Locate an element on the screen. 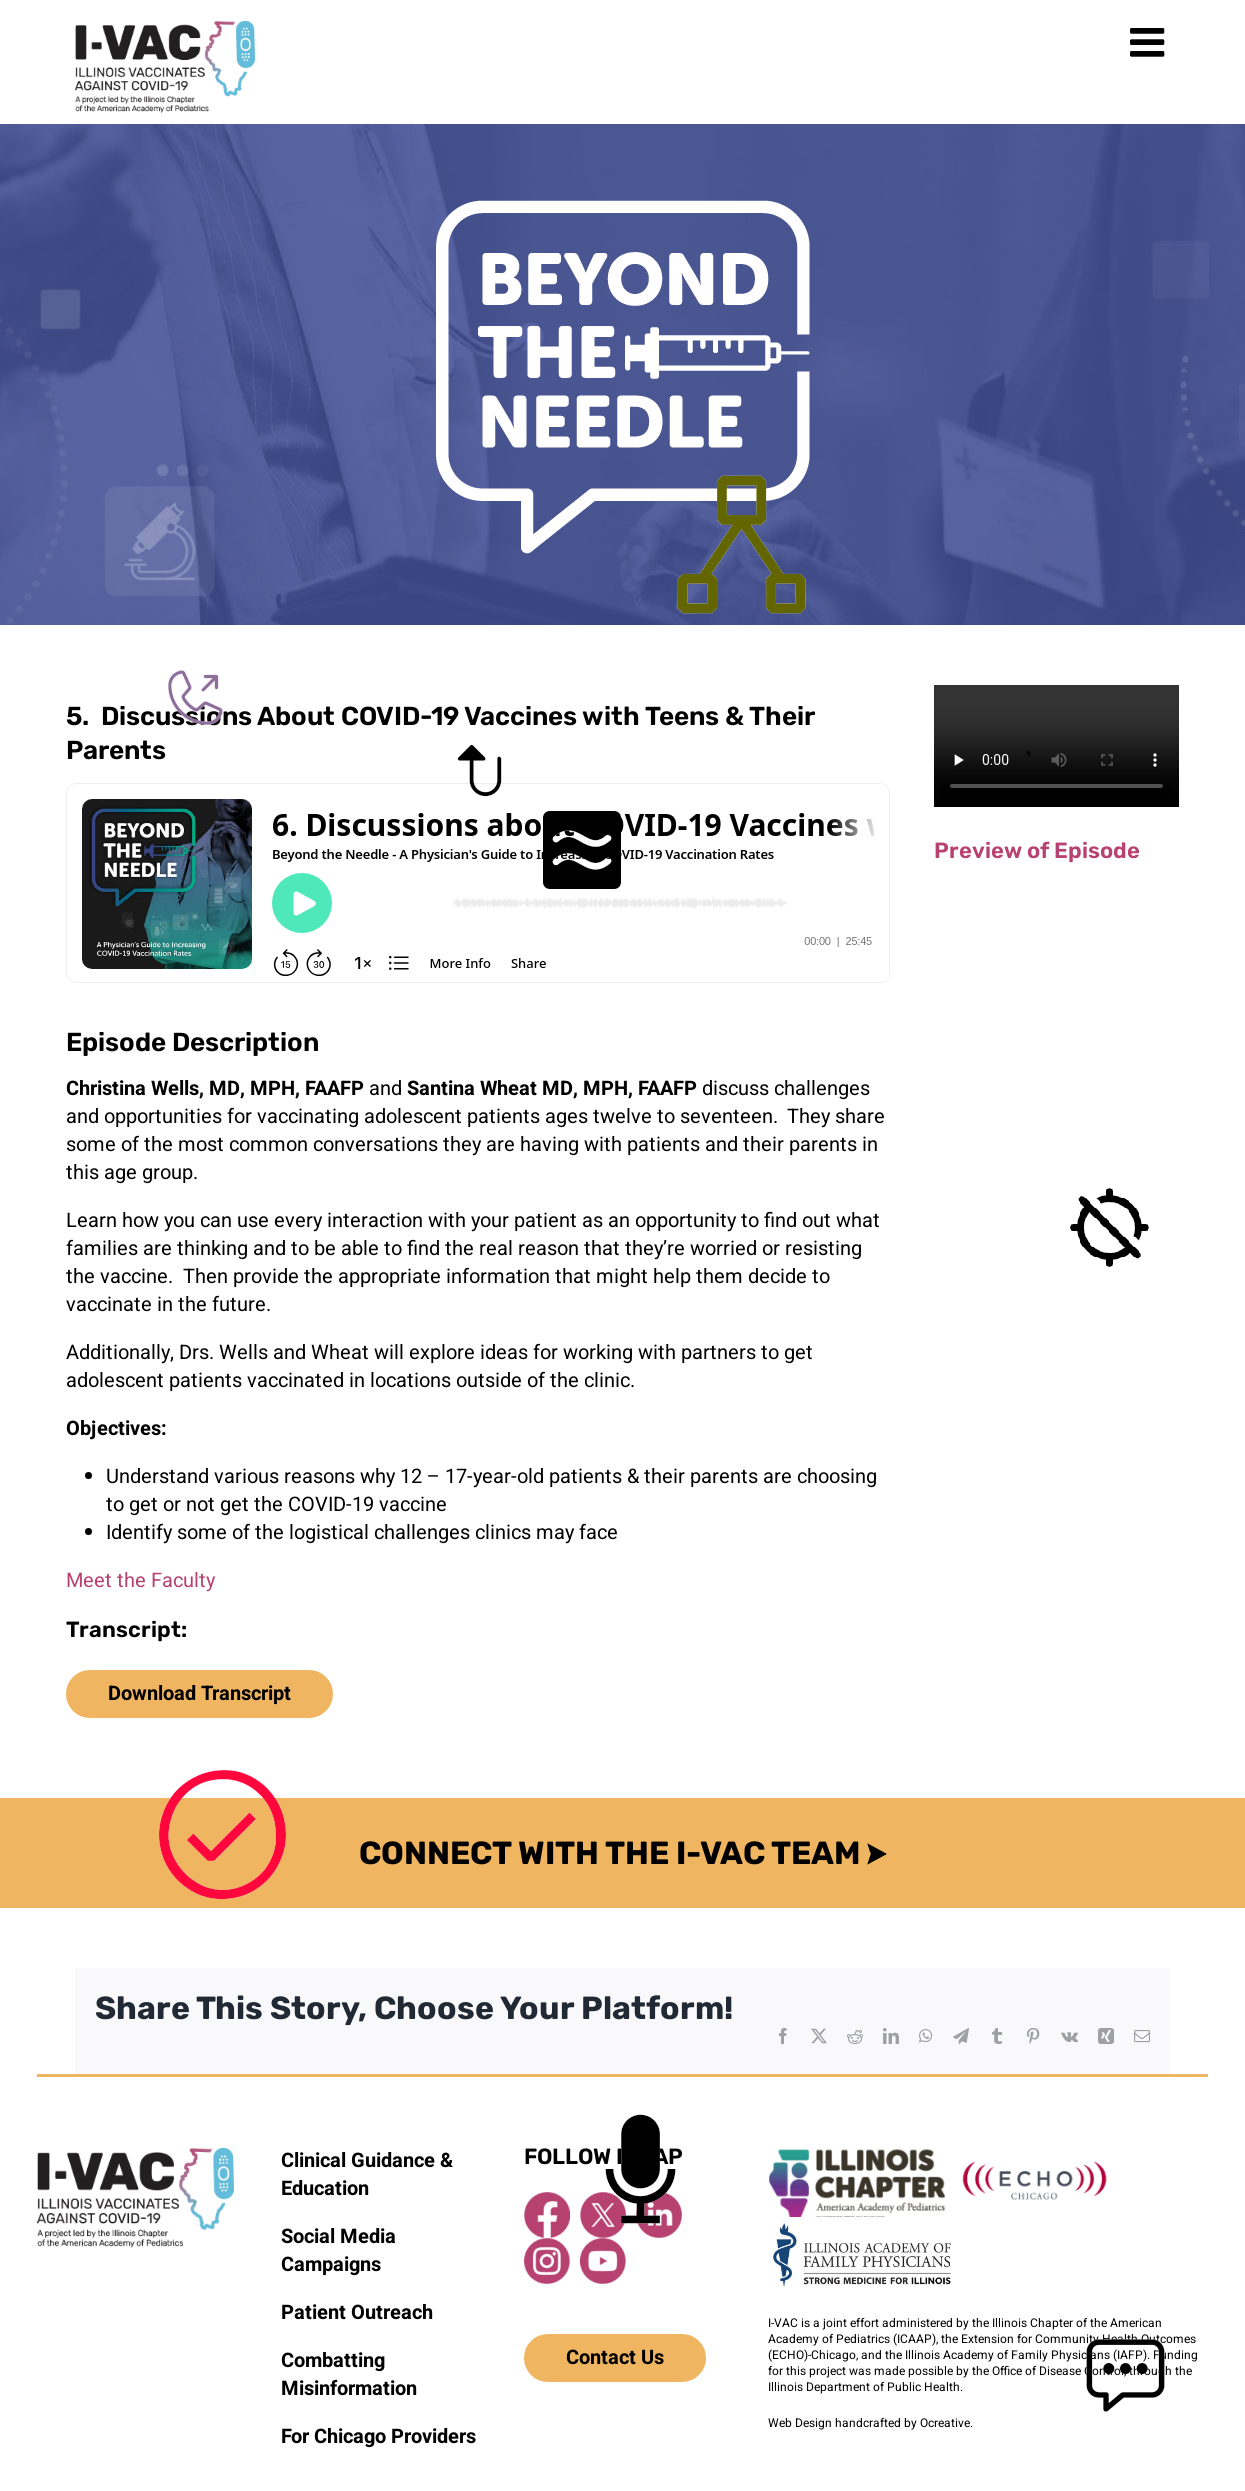 This screenshot has width=1245, height=2491. tap to use voice input is located at coordinates (641, 2169).